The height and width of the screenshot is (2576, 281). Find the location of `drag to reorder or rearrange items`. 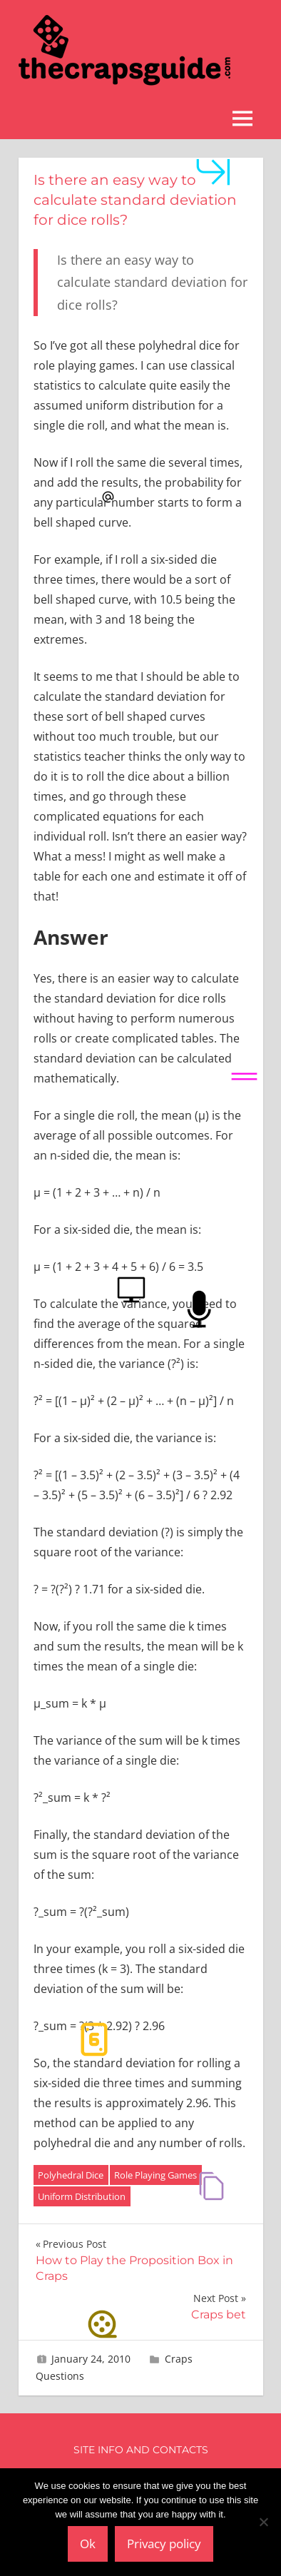

drag to reorder or rearrange items is located at coordinates (244, 1076).